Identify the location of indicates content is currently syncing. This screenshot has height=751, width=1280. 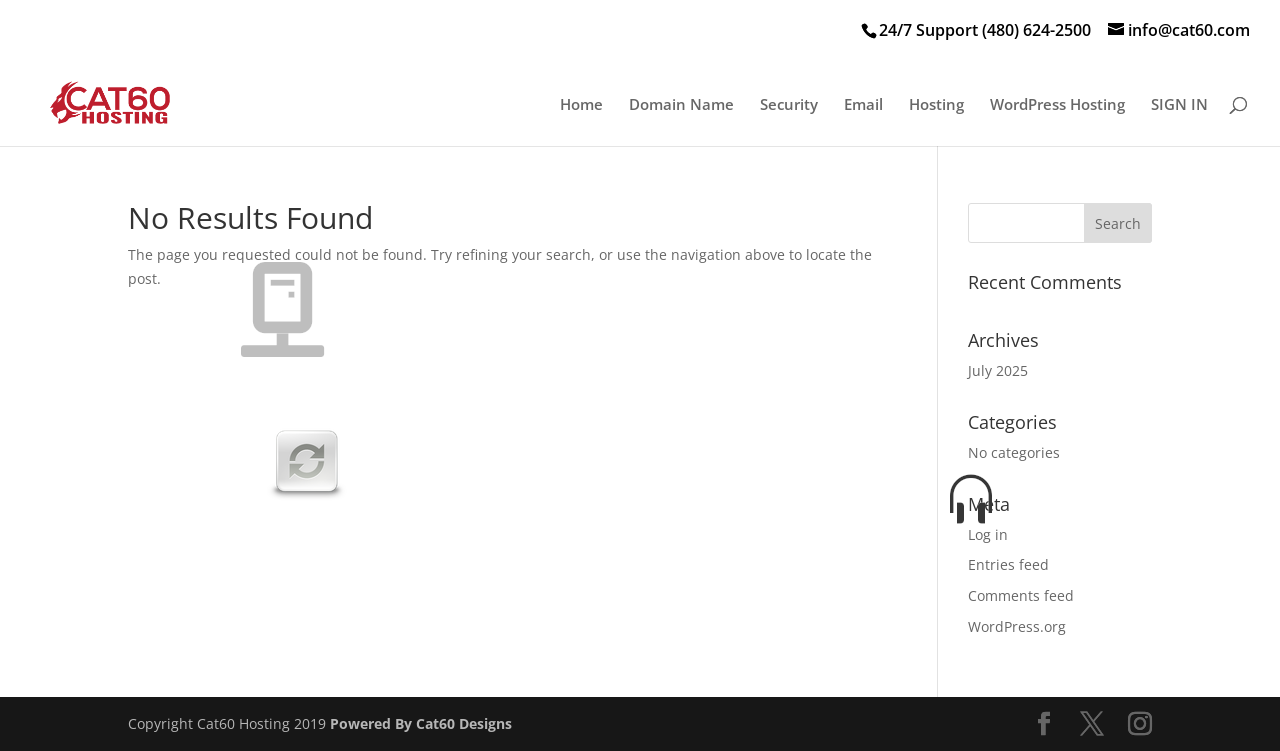
(307, 464).